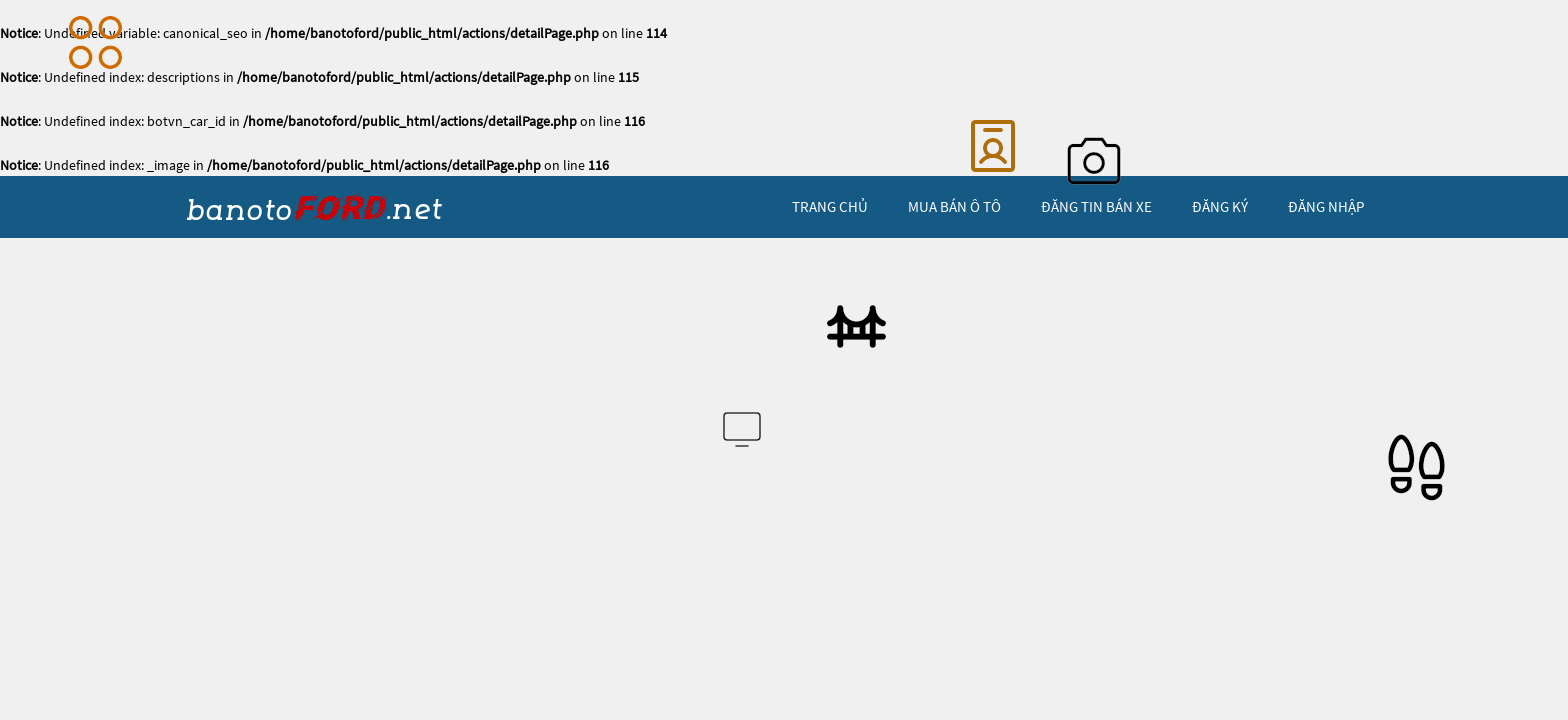 This screenshot has height=720, width=1568. Describe the element at coordinates (856, 326) in the screenshot. I see `view bridge or overpass information` at that location.